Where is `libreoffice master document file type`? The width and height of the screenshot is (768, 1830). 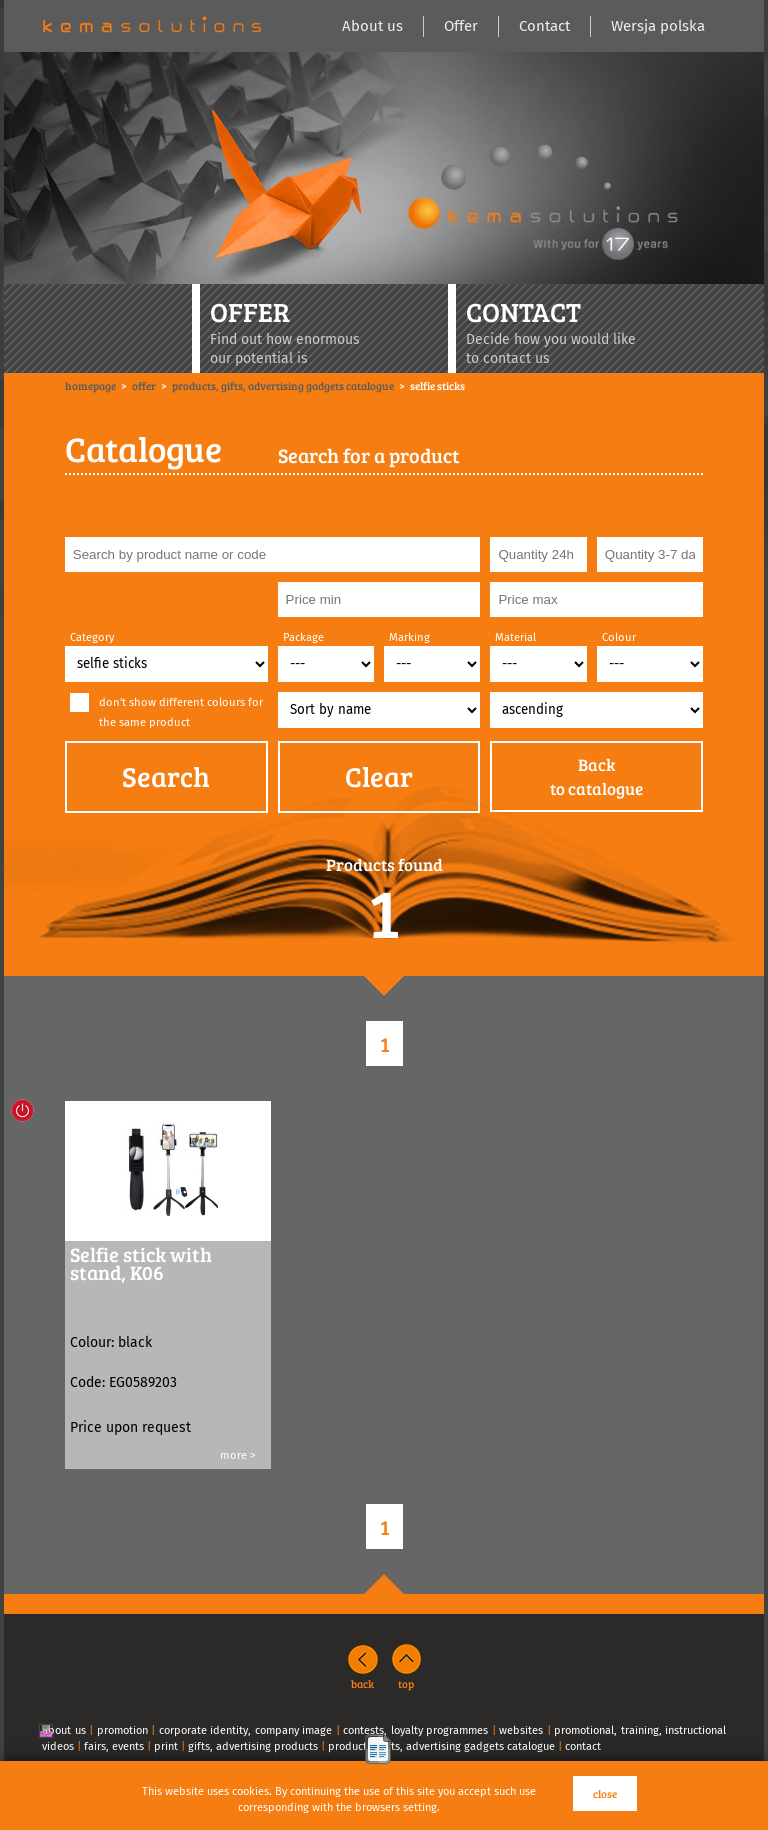 libreoffice master document file type is located at coordinates (378, 1749).